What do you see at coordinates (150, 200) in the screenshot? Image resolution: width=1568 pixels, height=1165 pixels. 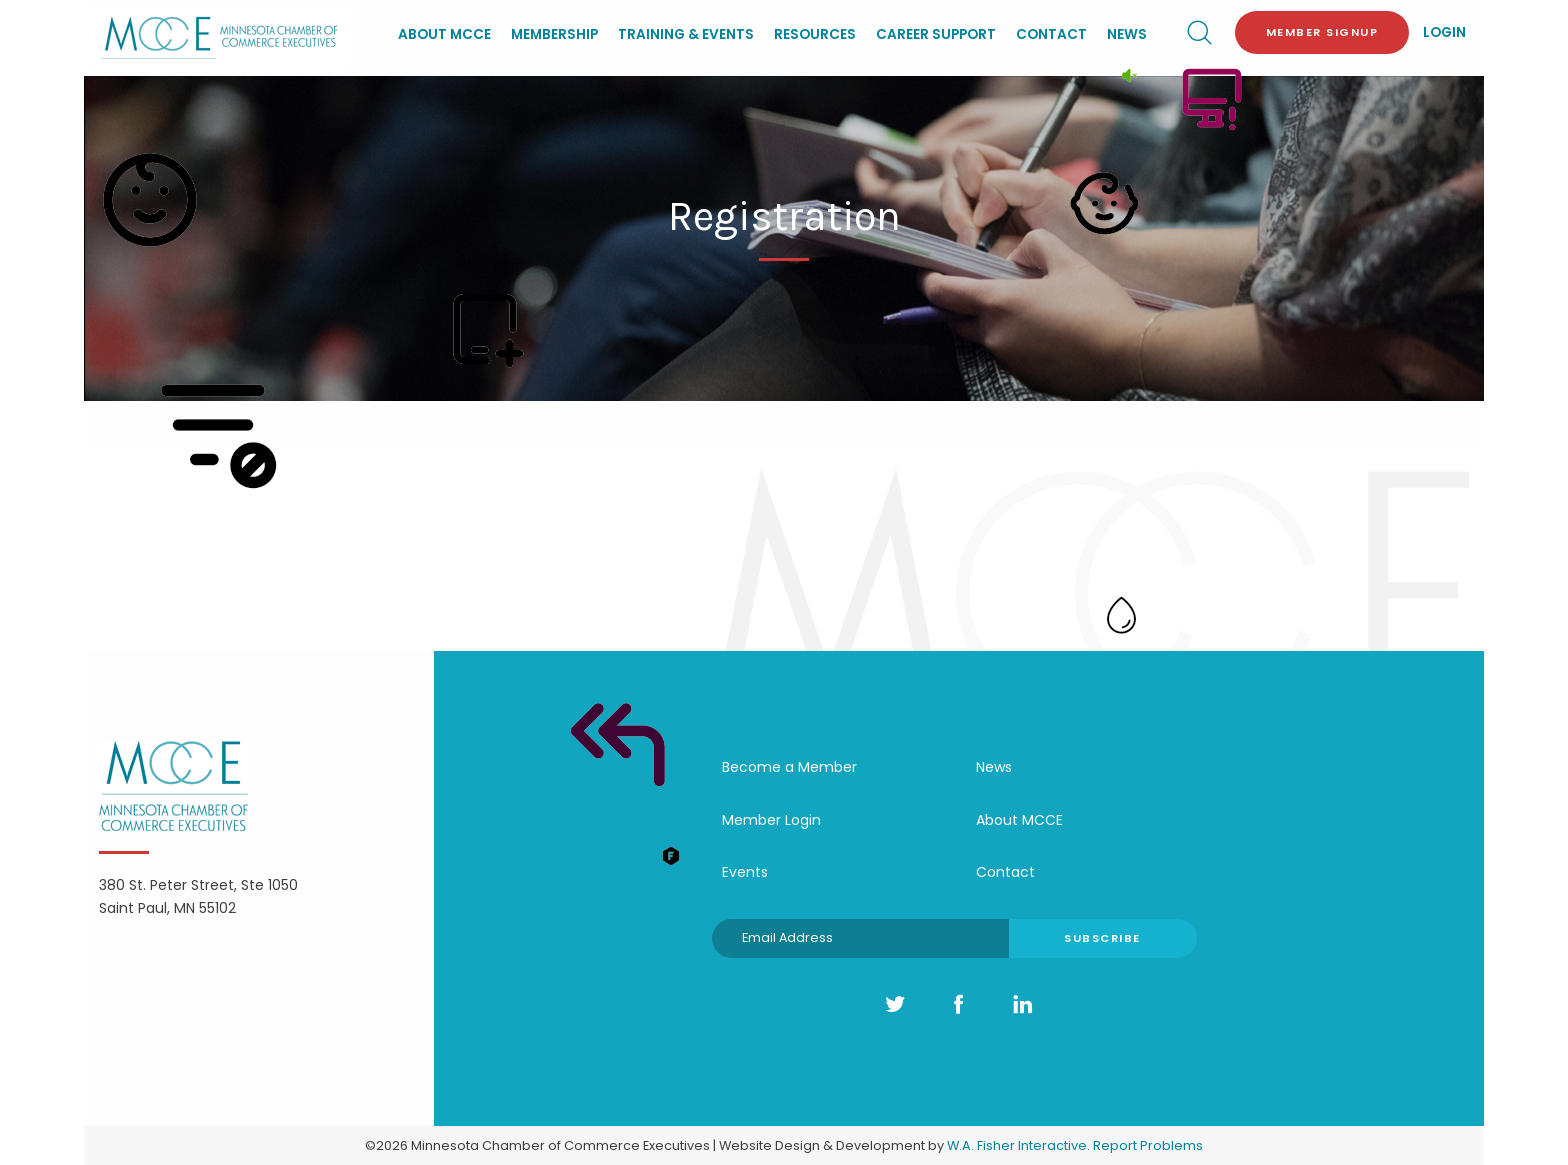 I see `indicates child-friendly or kids mode` at bounding box center [150, 200].